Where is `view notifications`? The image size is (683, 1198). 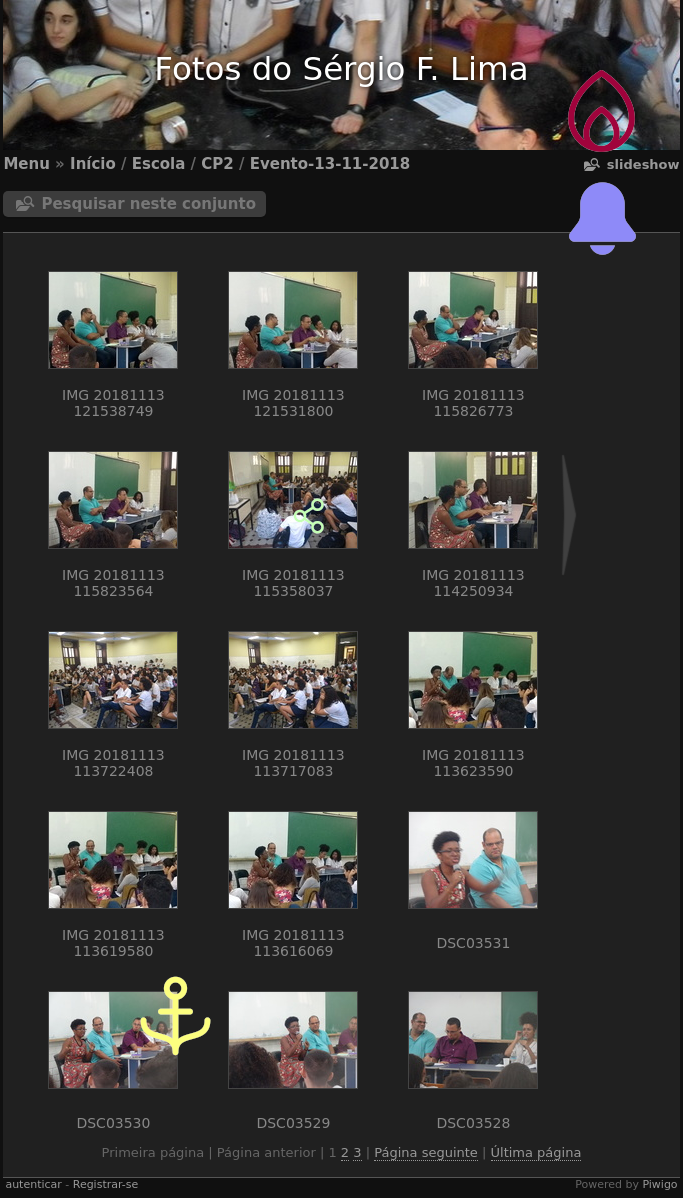
view notifications is located at coordinates (602, 219).